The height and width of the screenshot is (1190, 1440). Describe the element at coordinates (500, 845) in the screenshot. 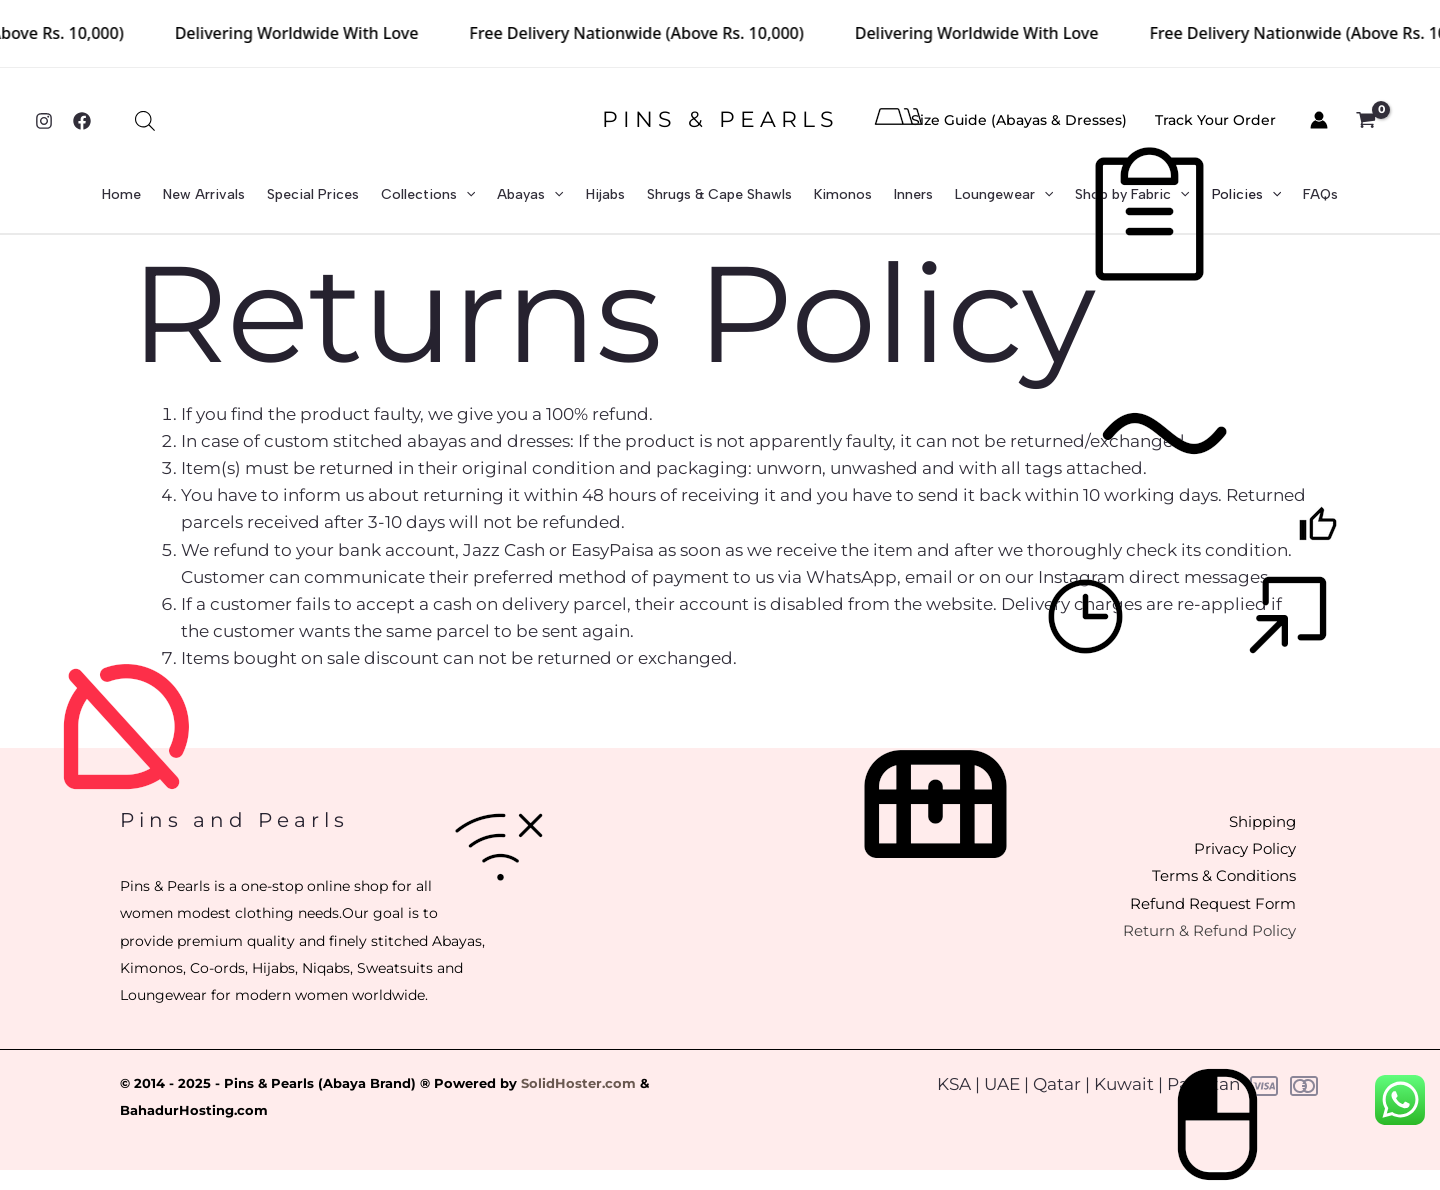

I see `indicates no wifi connection available` at that location.